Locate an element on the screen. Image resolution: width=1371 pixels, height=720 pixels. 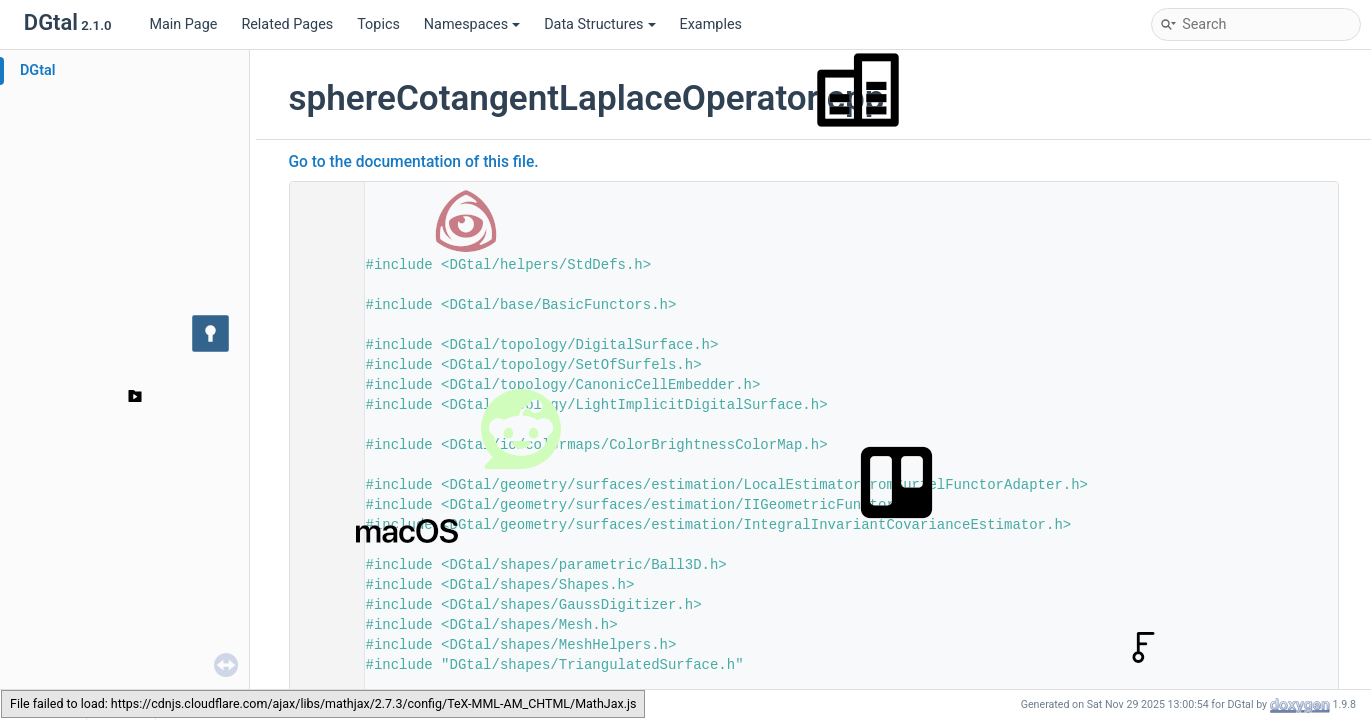
indicates macOS operating system compatibility is located at coordinates (407, 531).